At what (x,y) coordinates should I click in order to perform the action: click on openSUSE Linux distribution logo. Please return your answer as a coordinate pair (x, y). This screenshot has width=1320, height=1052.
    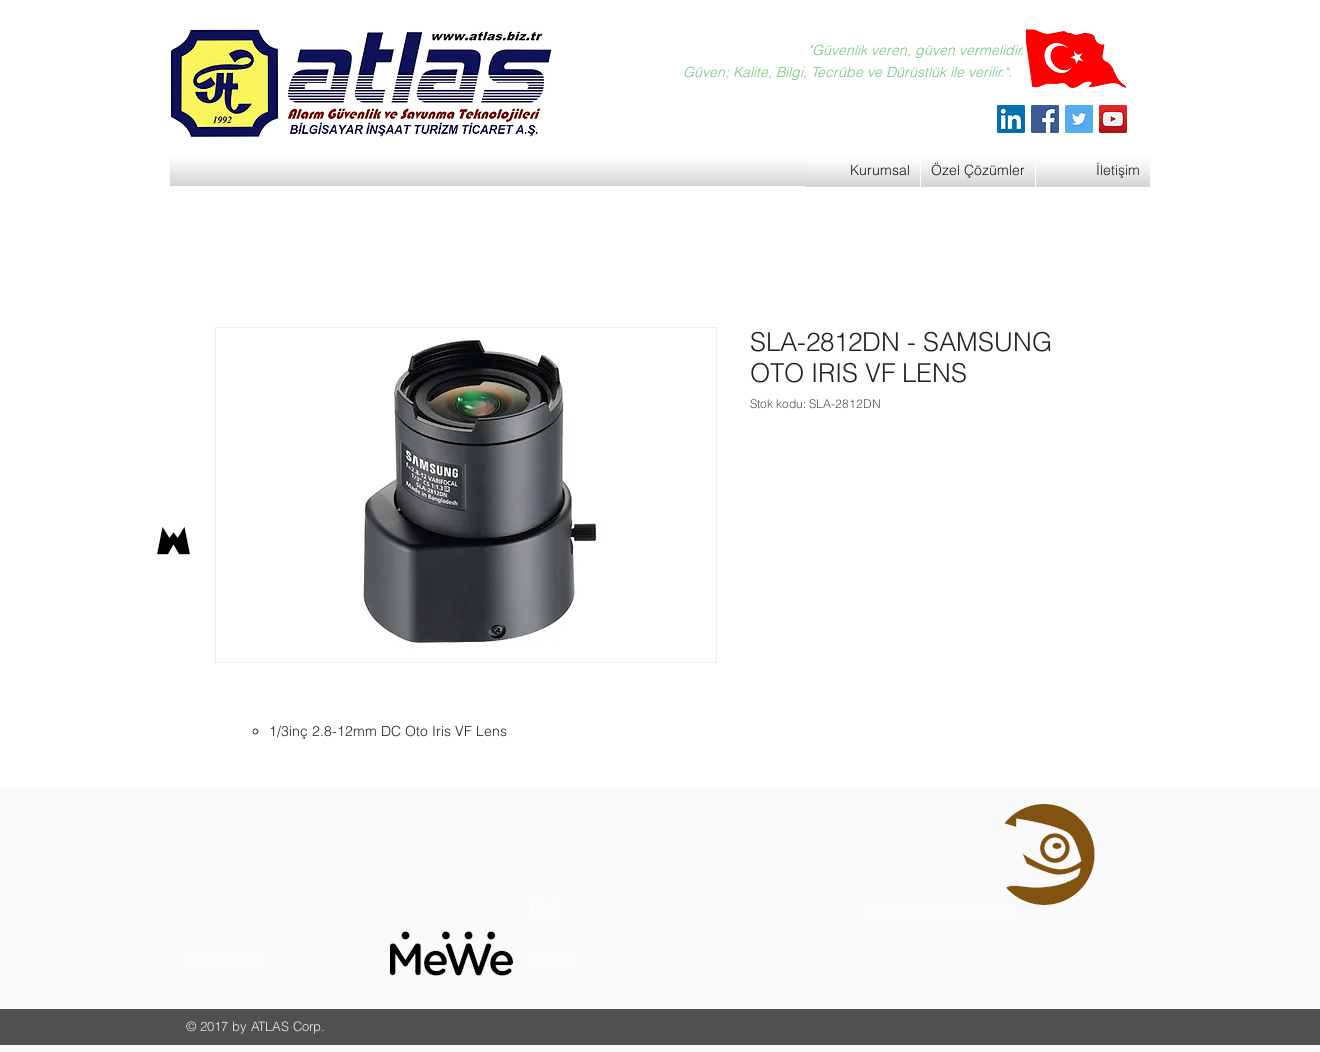
    Looking at the image, I should click on (1049, 854).